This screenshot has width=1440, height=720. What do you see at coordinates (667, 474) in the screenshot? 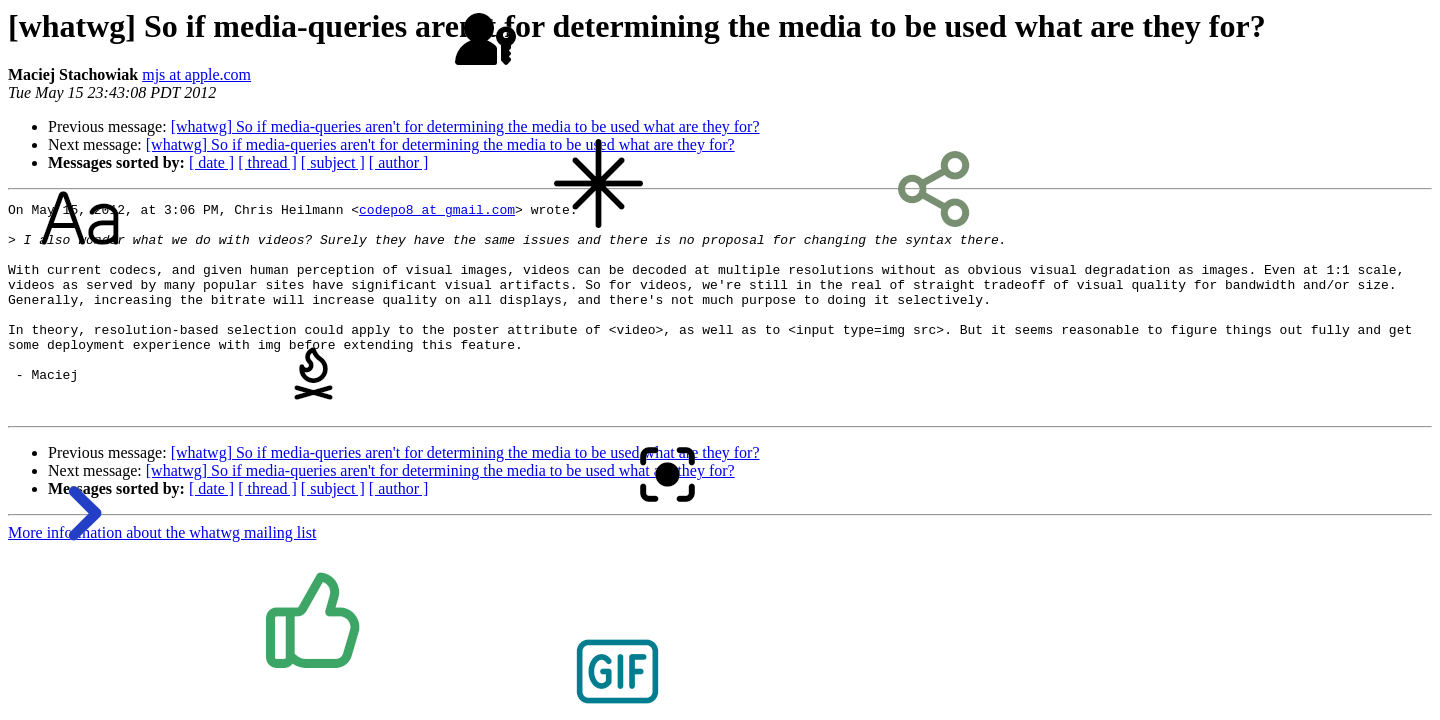
I see `capture a photo or screenshot` at bounding box center [667, 474].